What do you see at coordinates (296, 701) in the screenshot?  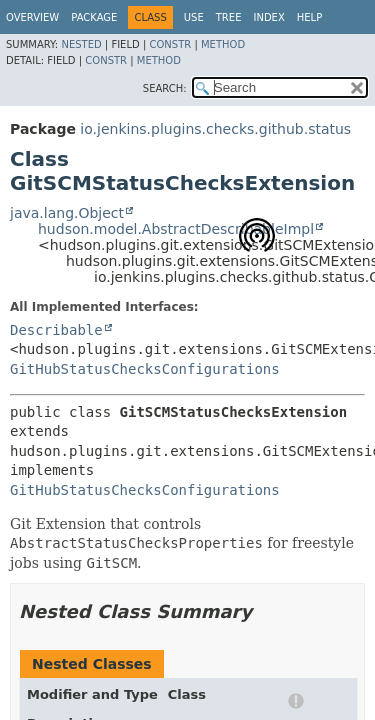 I see `indicates important or priority content` at bounding box center [296, 701].